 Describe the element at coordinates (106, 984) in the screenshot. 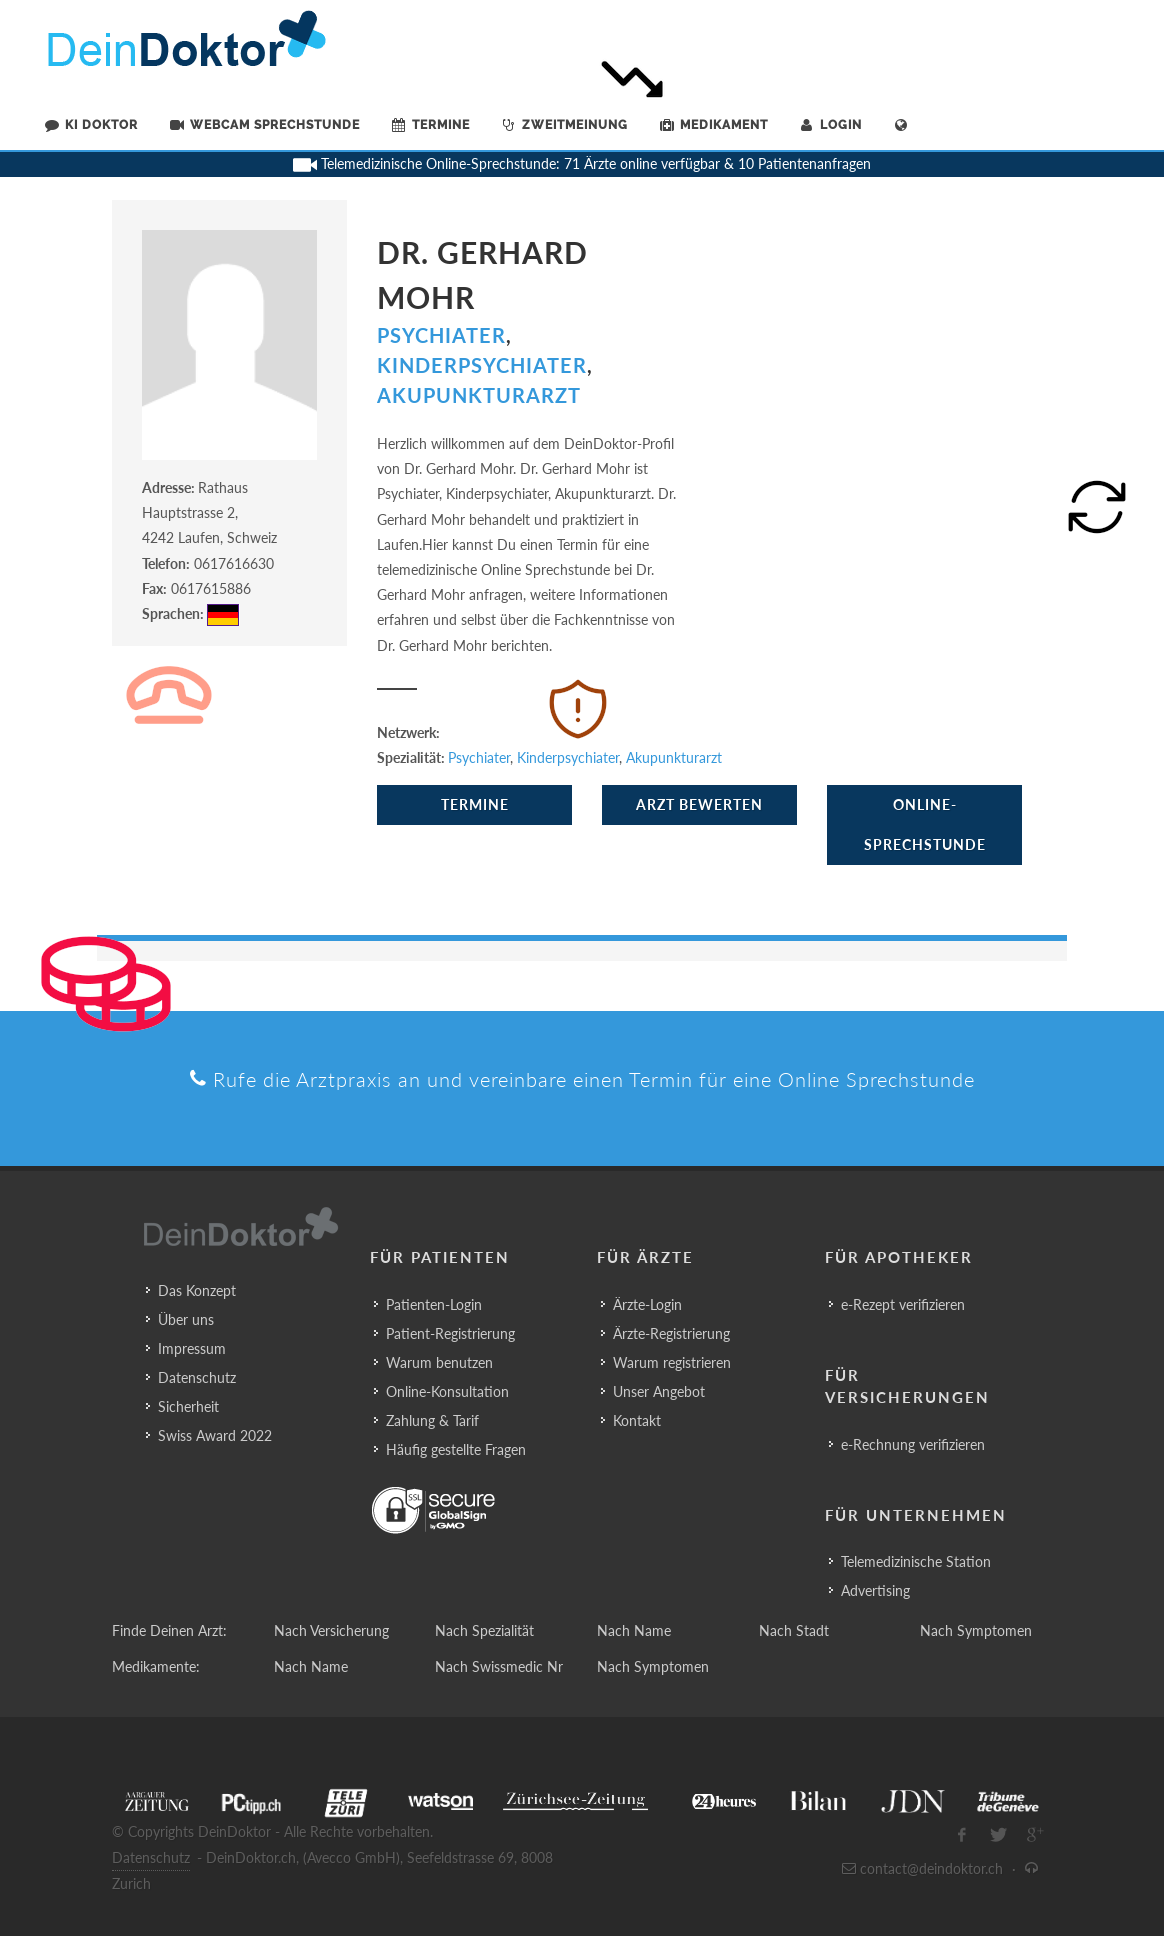

I see `view your coin balance or currency` at that location.